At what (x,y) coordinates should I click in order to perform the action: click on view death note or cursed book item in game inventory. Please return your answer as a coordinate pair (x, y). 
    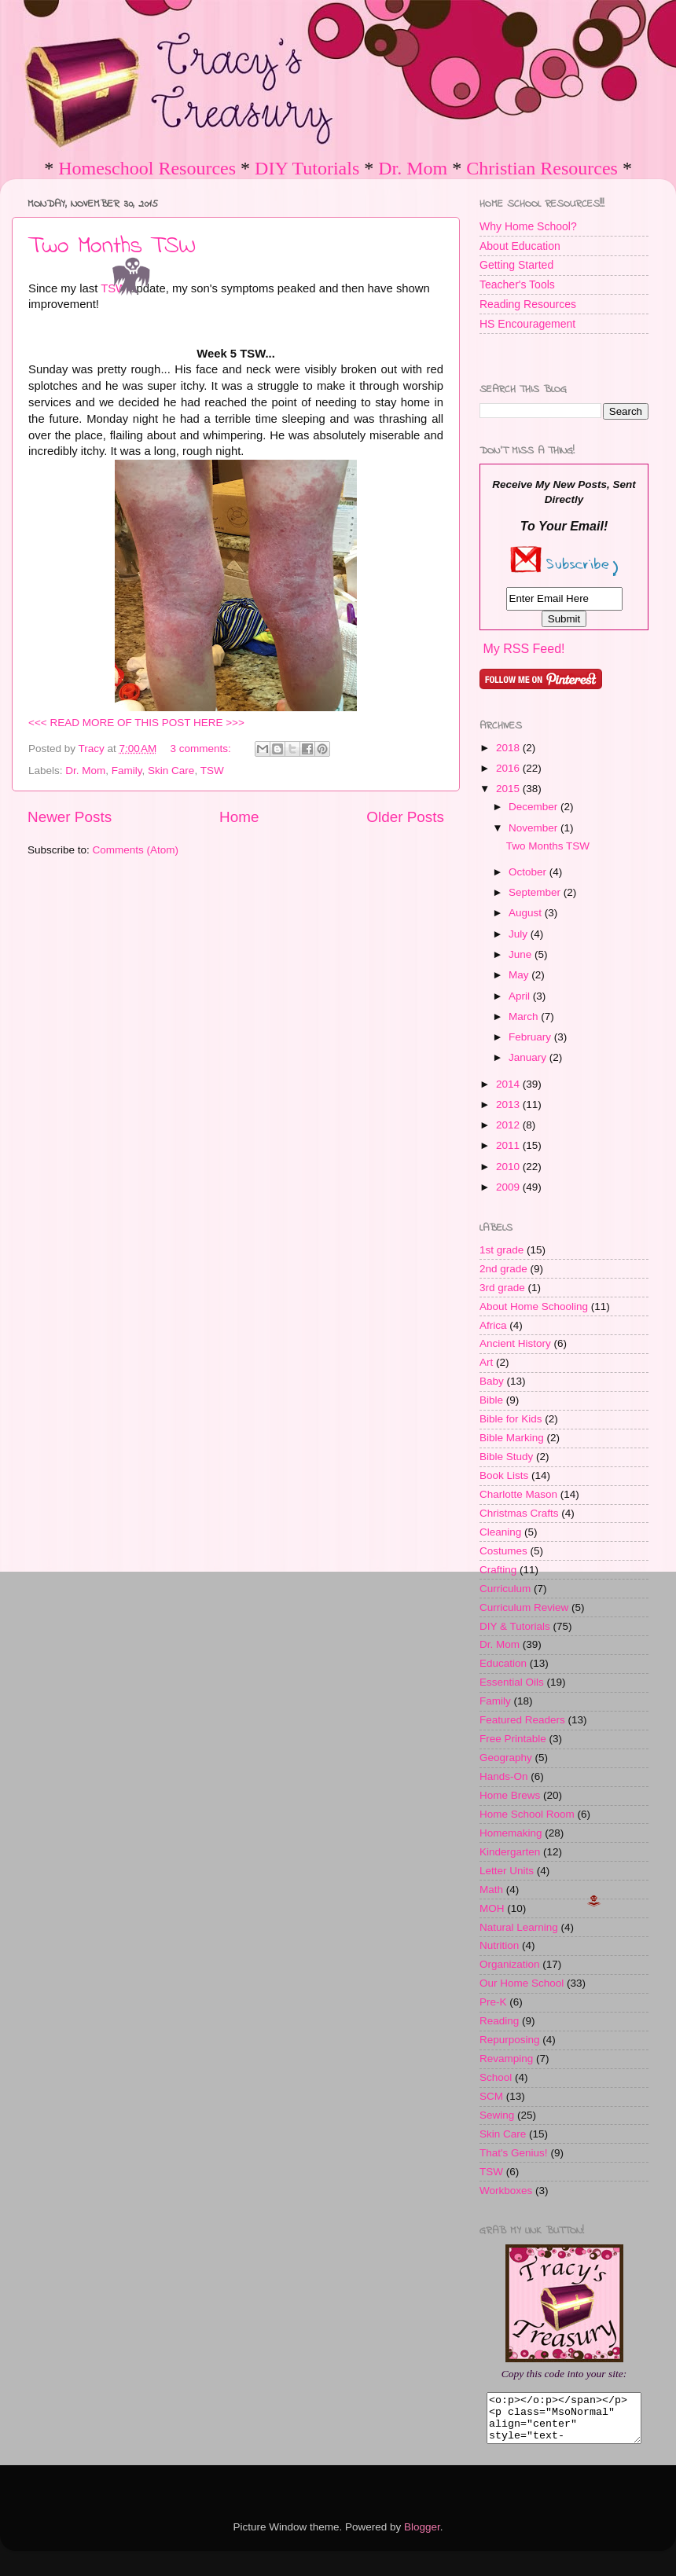
    Looking at the image, I should click on (593, 1901).